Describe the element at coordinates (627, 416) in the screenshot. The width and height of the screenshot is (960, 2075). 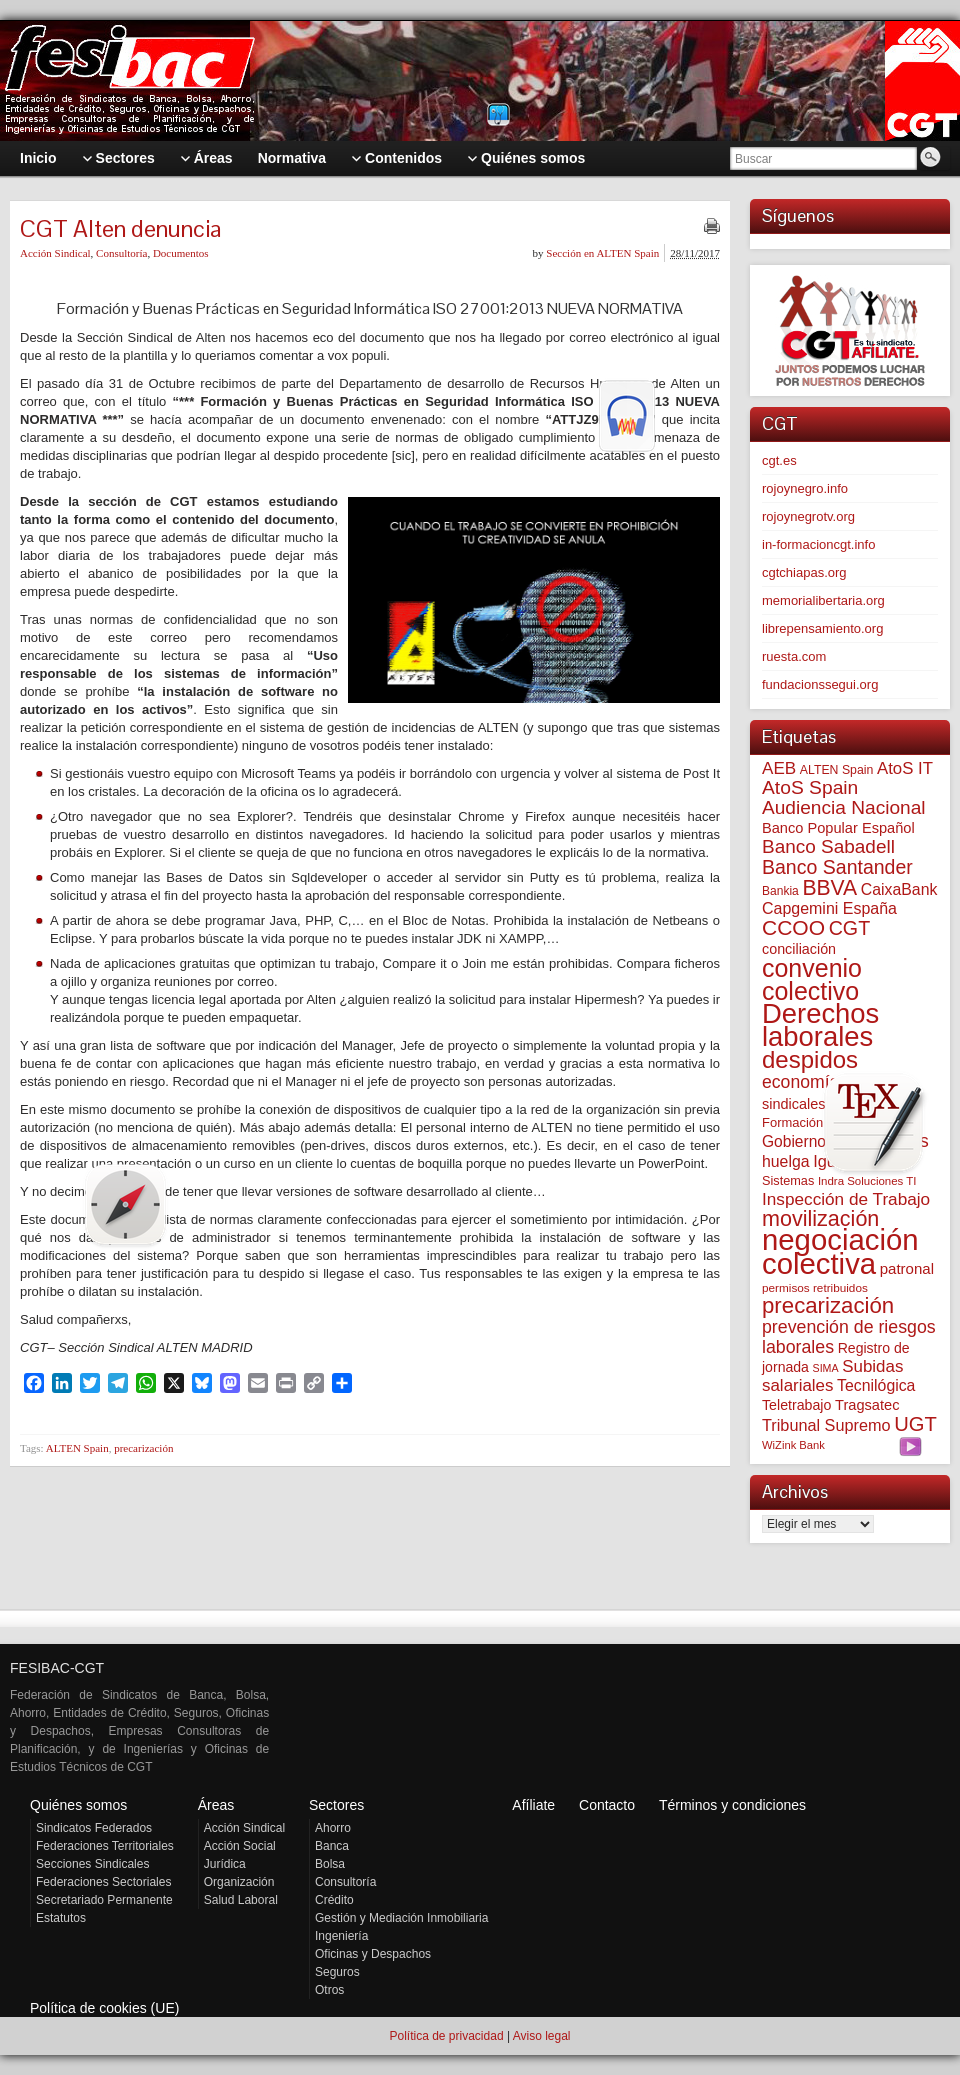
I see `an audacity audio project file` at that location.